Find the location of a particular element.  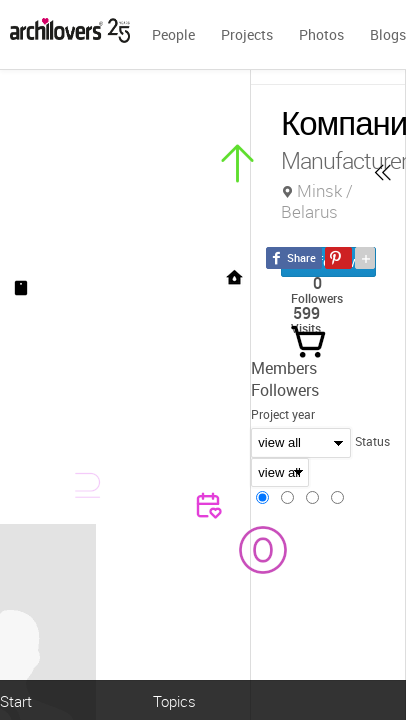

access tablet camera settings is located at coordinates (21, 288).